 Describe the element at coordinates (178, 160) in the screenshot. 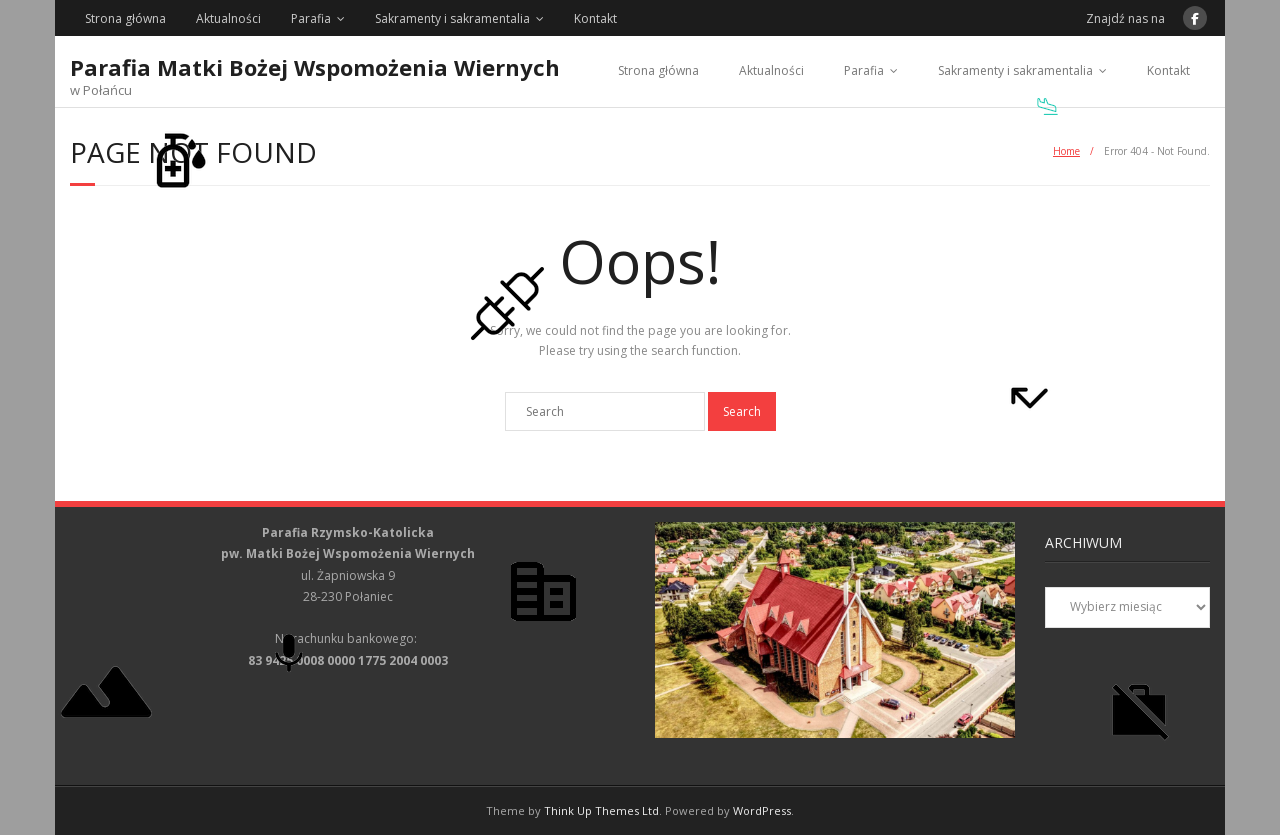

I see `access hand sanitizer station information` at that location.